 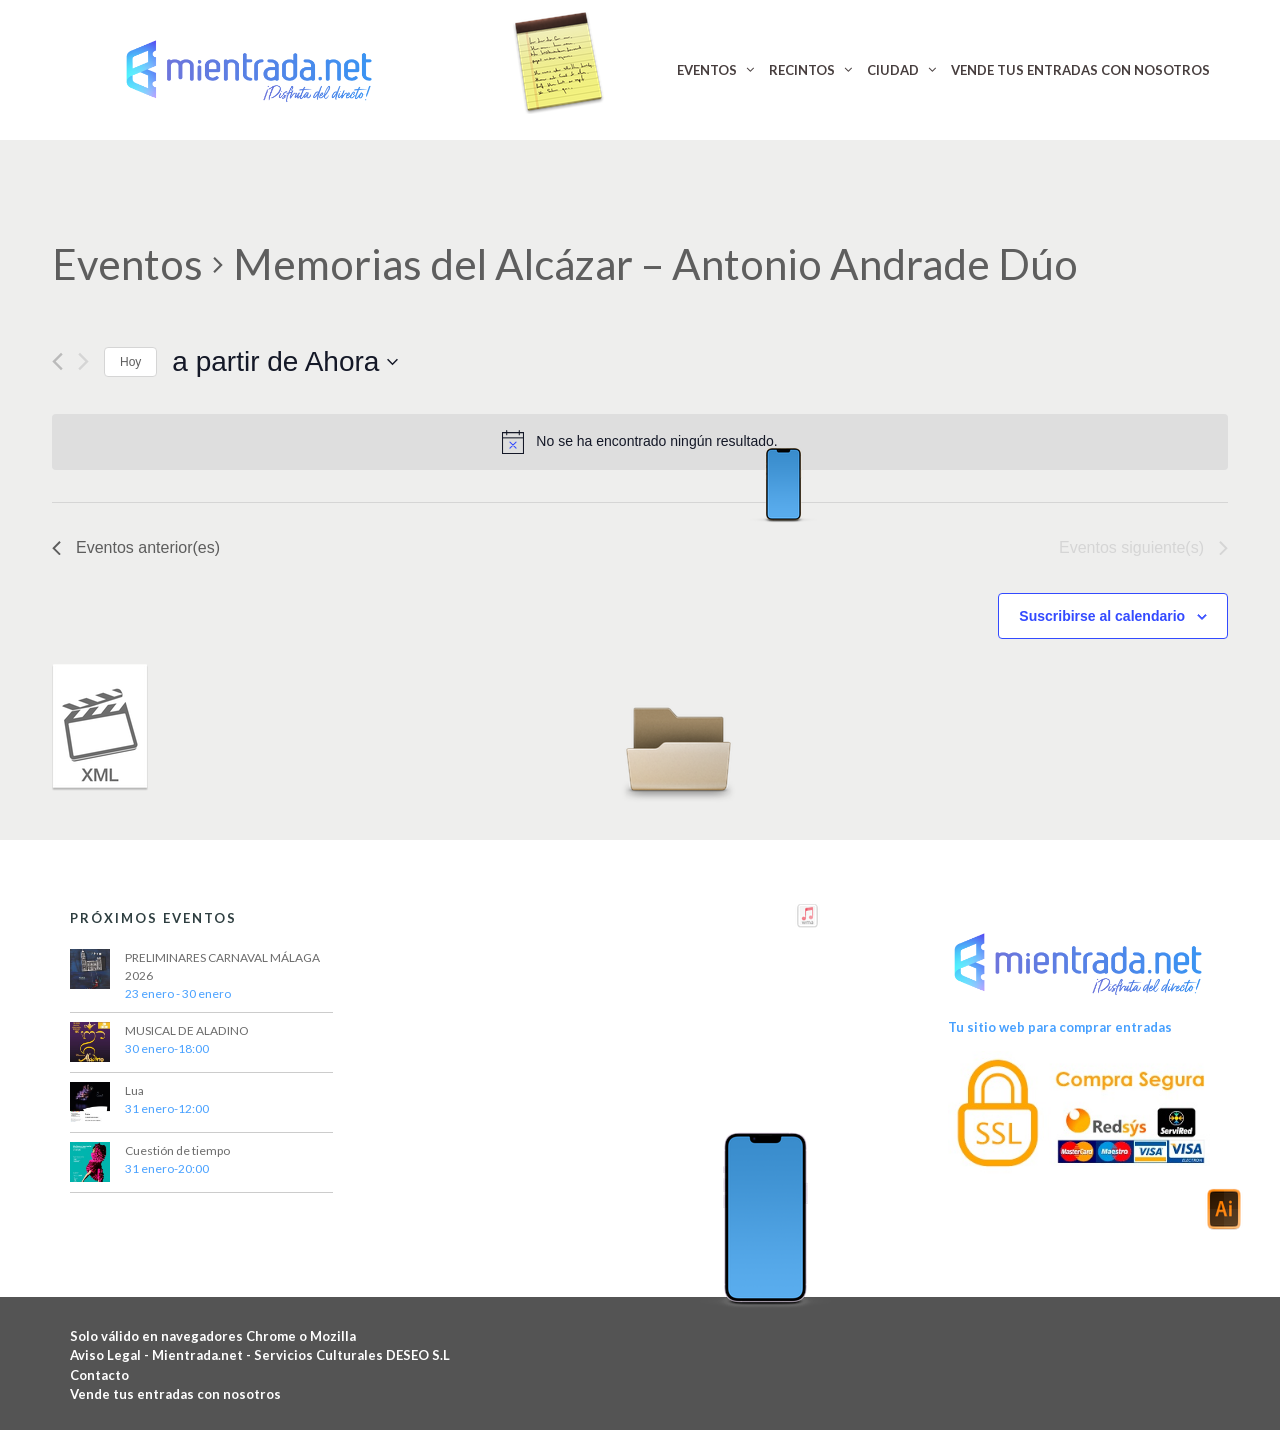 What do you see at coordinates (807, 915) in the screenshot?
I see `a windows media audio (.wma) file` at bounding box center [807, 915].